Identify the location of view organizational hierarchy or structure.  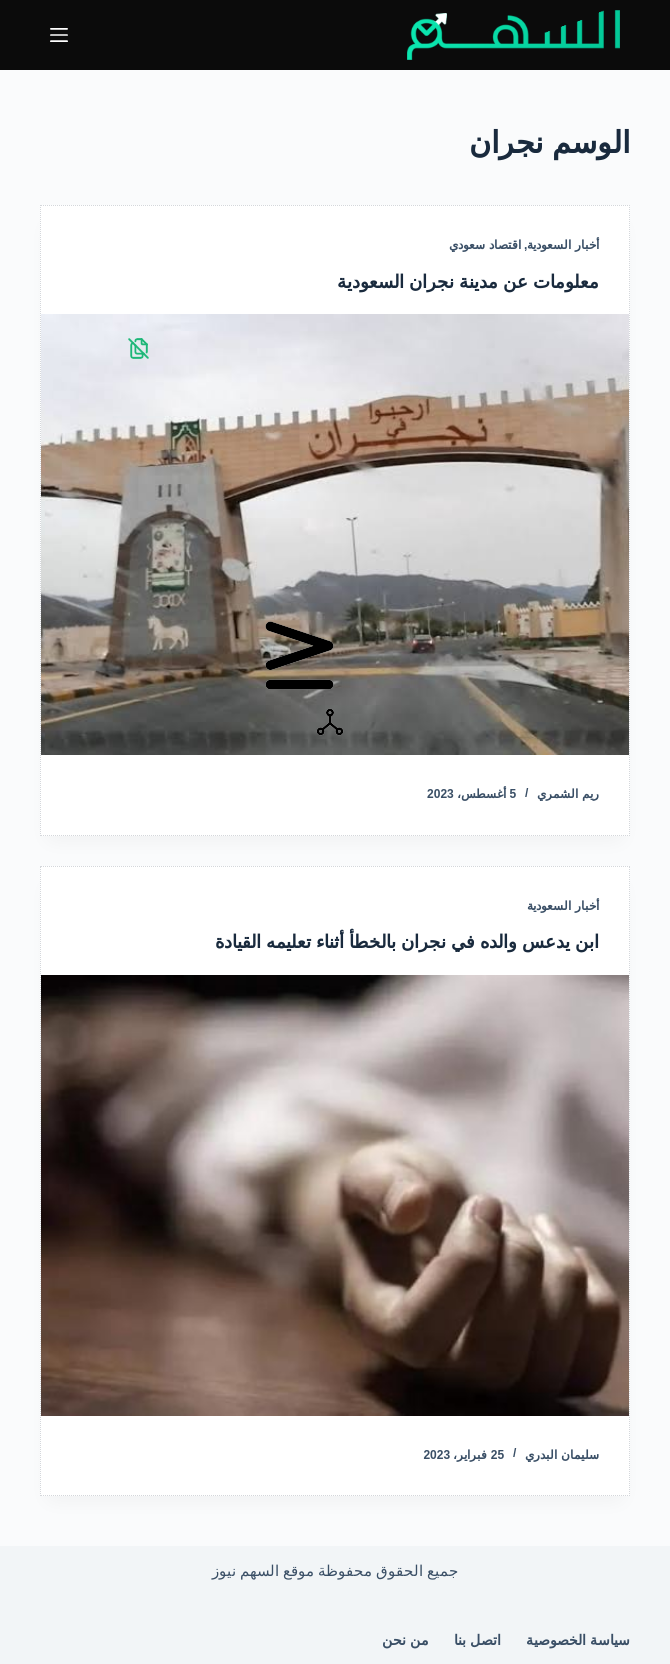
(330, 722).